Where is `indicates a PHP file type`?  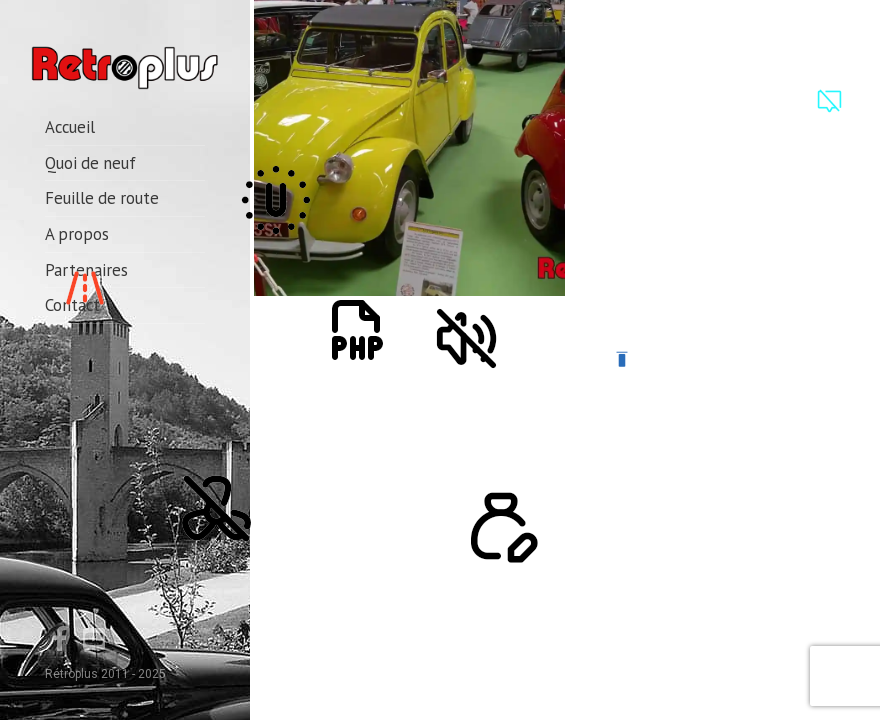
indicates a PHP file type is located at coordinates (356, 330).